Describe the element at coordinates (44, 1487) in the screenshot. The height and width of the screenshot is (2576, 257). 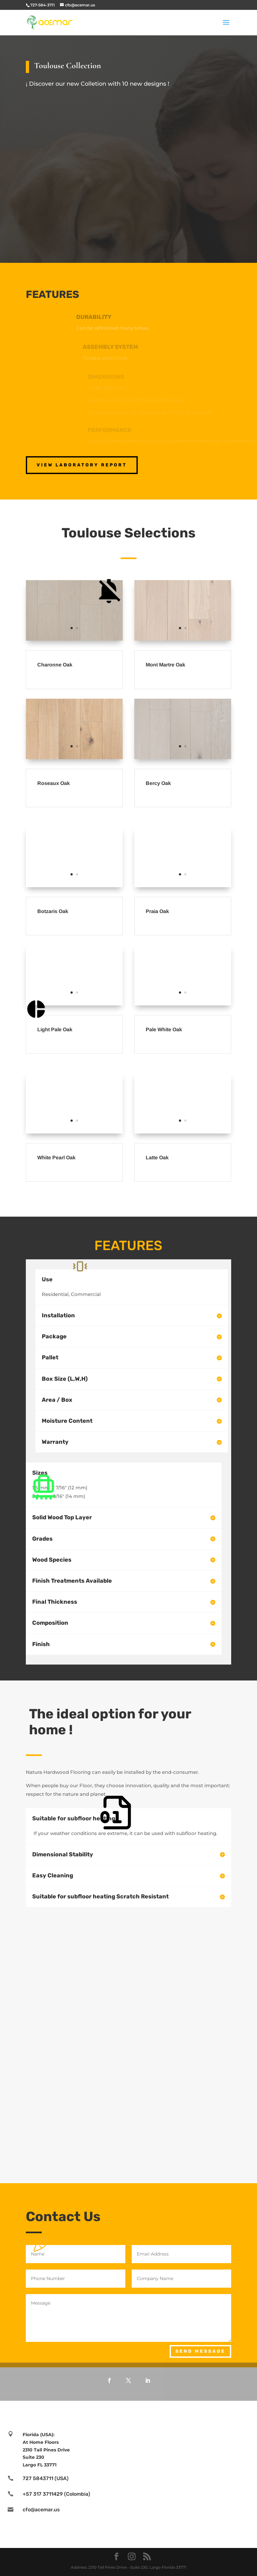
I see `track baggage claim status` at that location.